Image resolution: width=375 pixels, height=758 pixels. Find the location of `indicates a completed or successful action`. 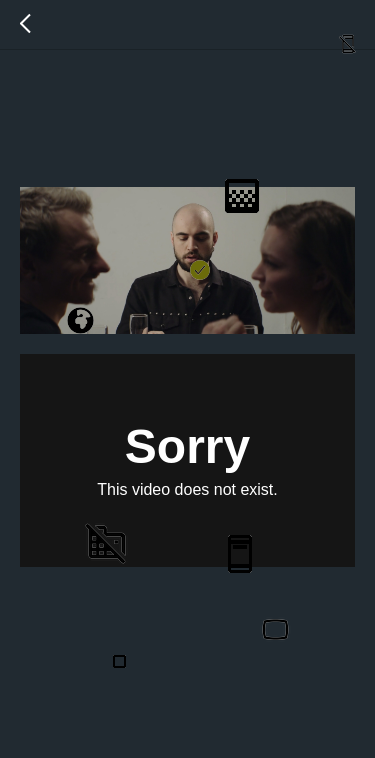

indicates a completed or successful action is located at coordinates (200, 270).